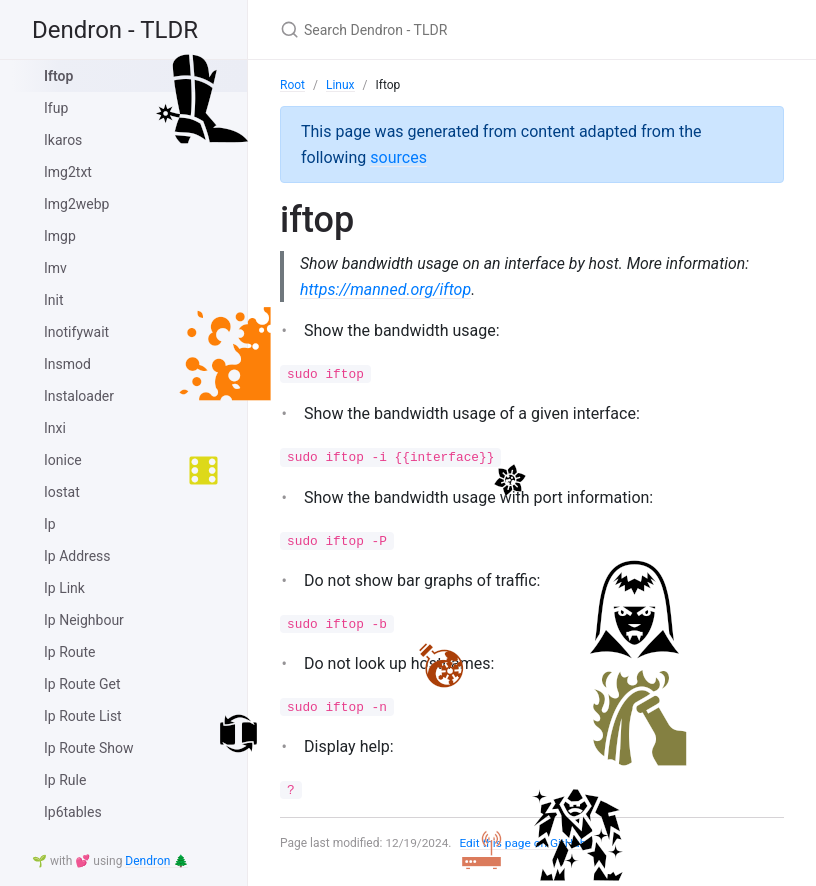 Image resolution: width=816 pixels, height=886 pixels. What do you see at coordinates (481, 849) in the screenshot?
I see `access wifi router settings` at bounding box center [481, 849].